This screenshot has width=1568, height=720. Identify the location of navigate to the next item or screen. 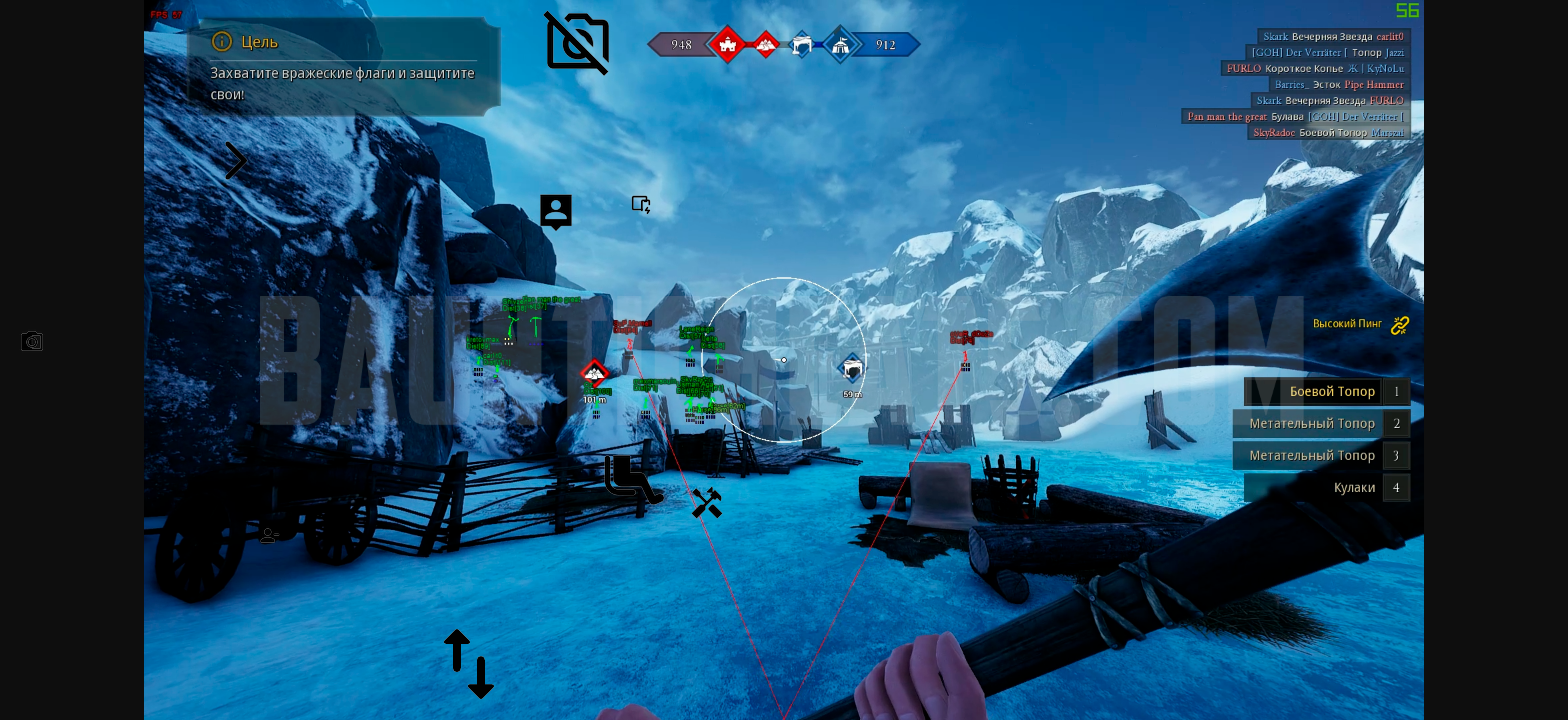
(235, 160).